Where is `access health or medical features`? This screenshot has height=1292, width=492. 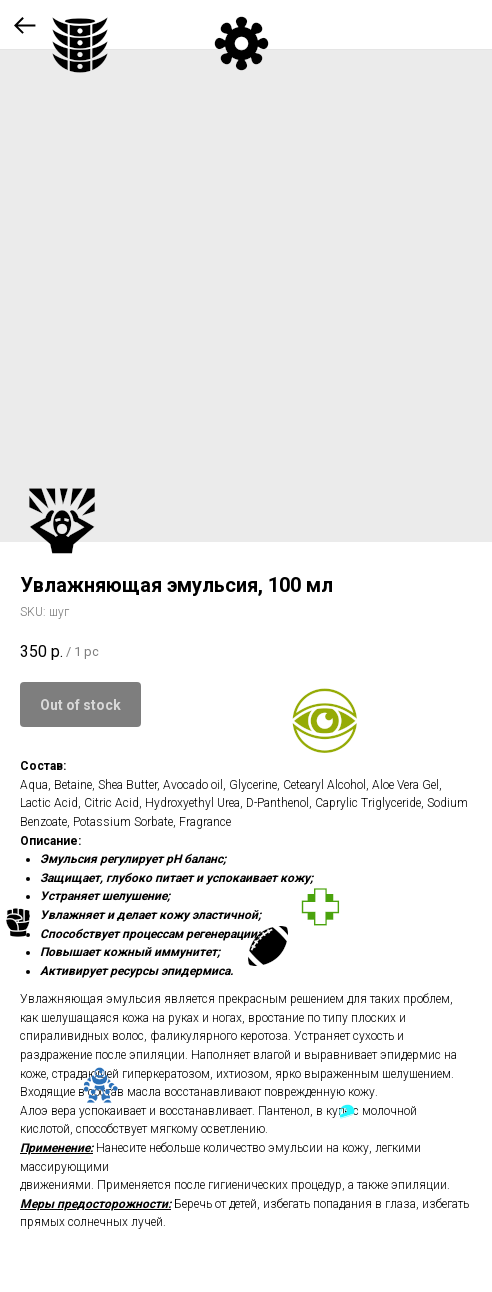 access health or medical features is located at coordinates (320, 906).